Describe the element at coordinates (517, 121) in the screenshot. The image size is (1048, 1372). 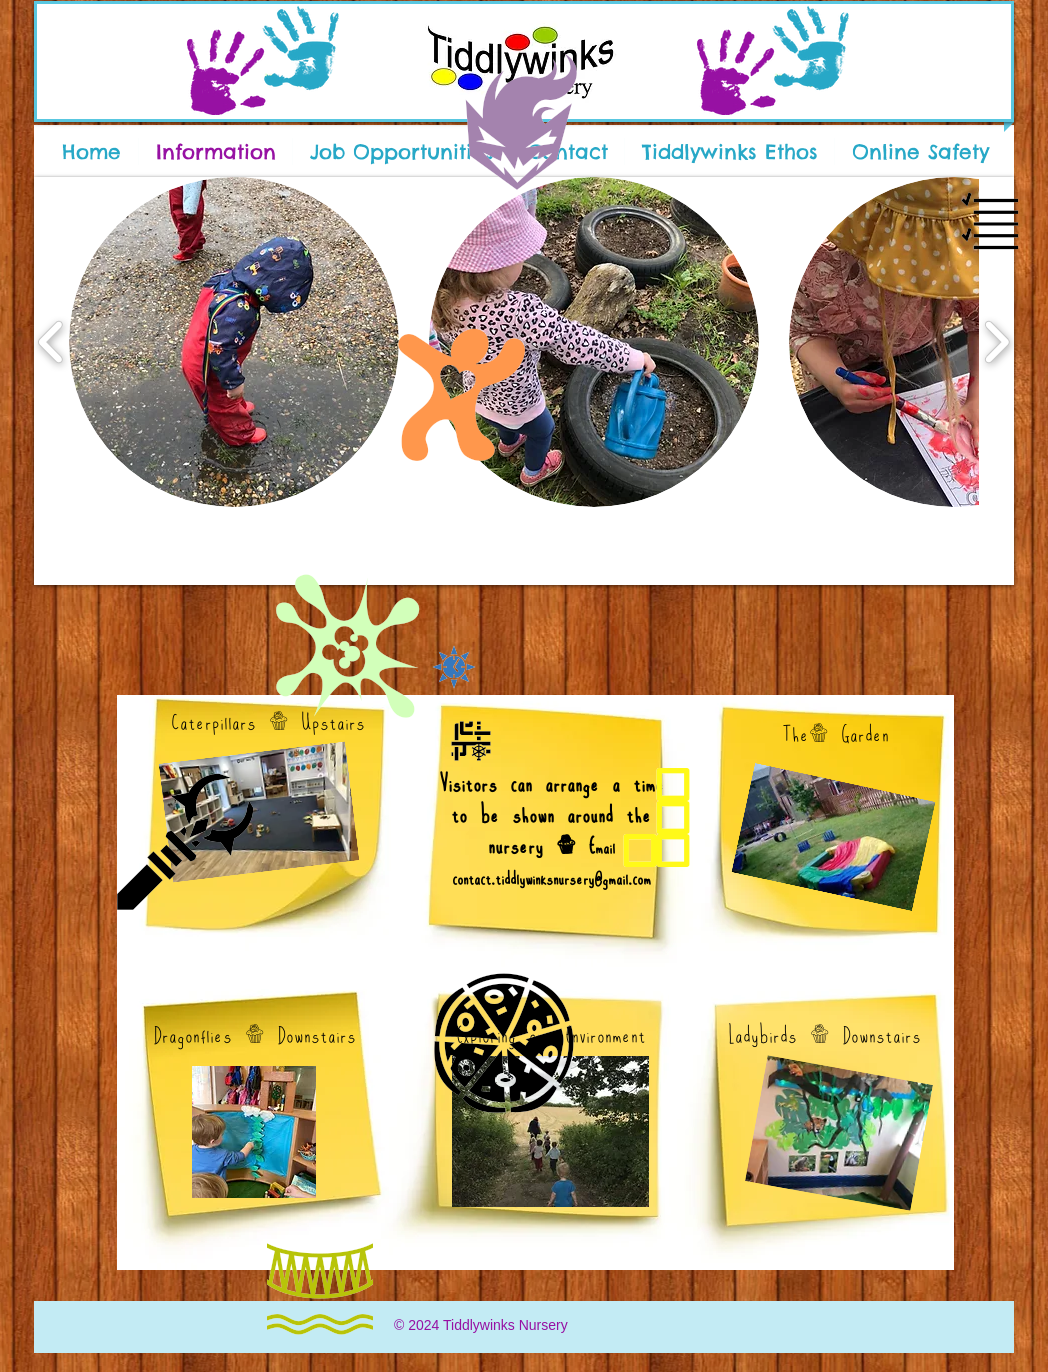
I see `spirit or soul character in a game interface` at that location.